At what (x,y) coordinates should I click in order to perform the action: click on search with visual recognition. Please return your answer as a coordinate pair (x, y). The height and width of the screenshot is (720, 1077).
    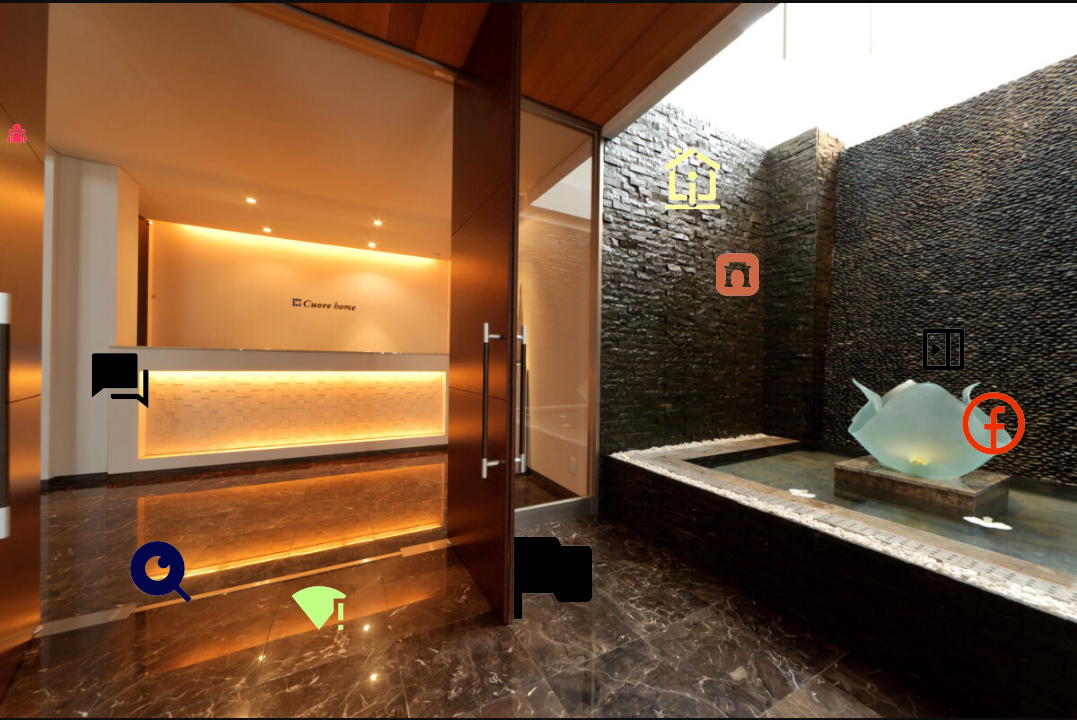
    Looking at the image, I should click on (160, 571).